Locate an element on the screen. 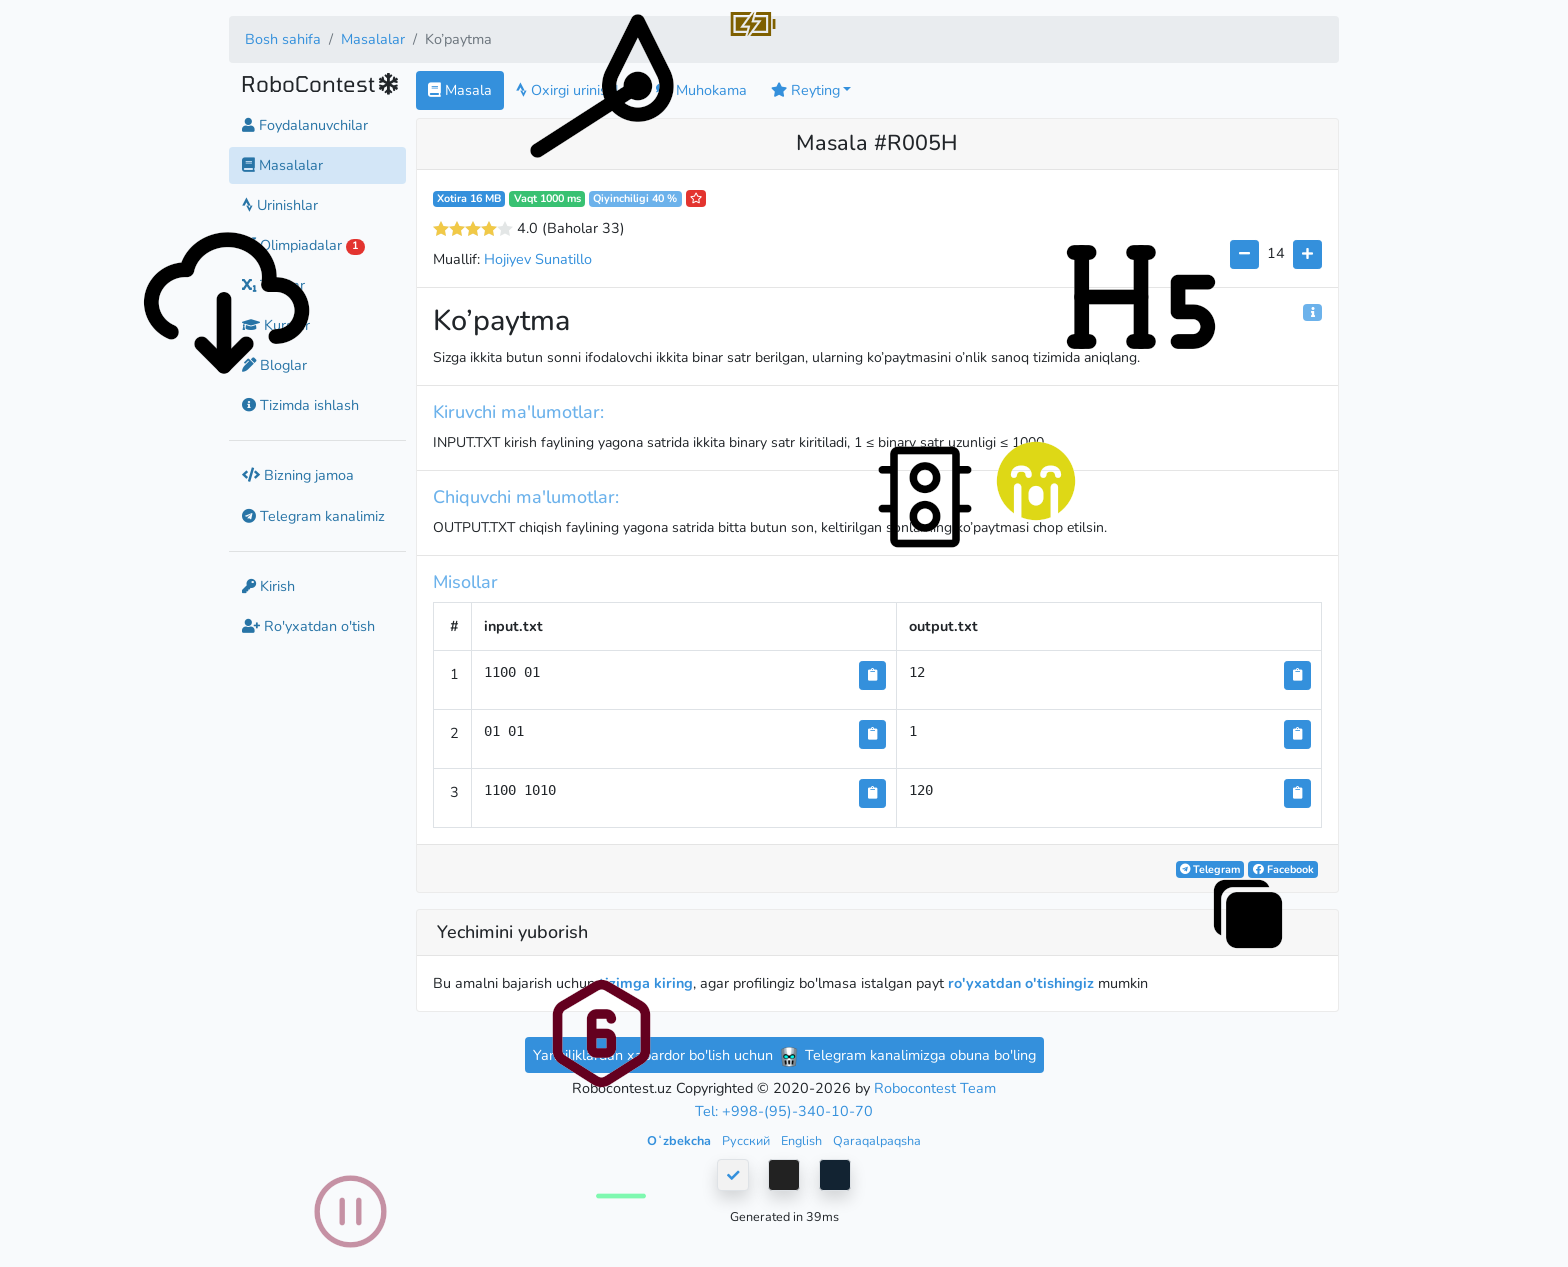 This screenshot has height=1267, width=1568. indicates step 6 in a multi-step process is located at coordinates (601, 1033).